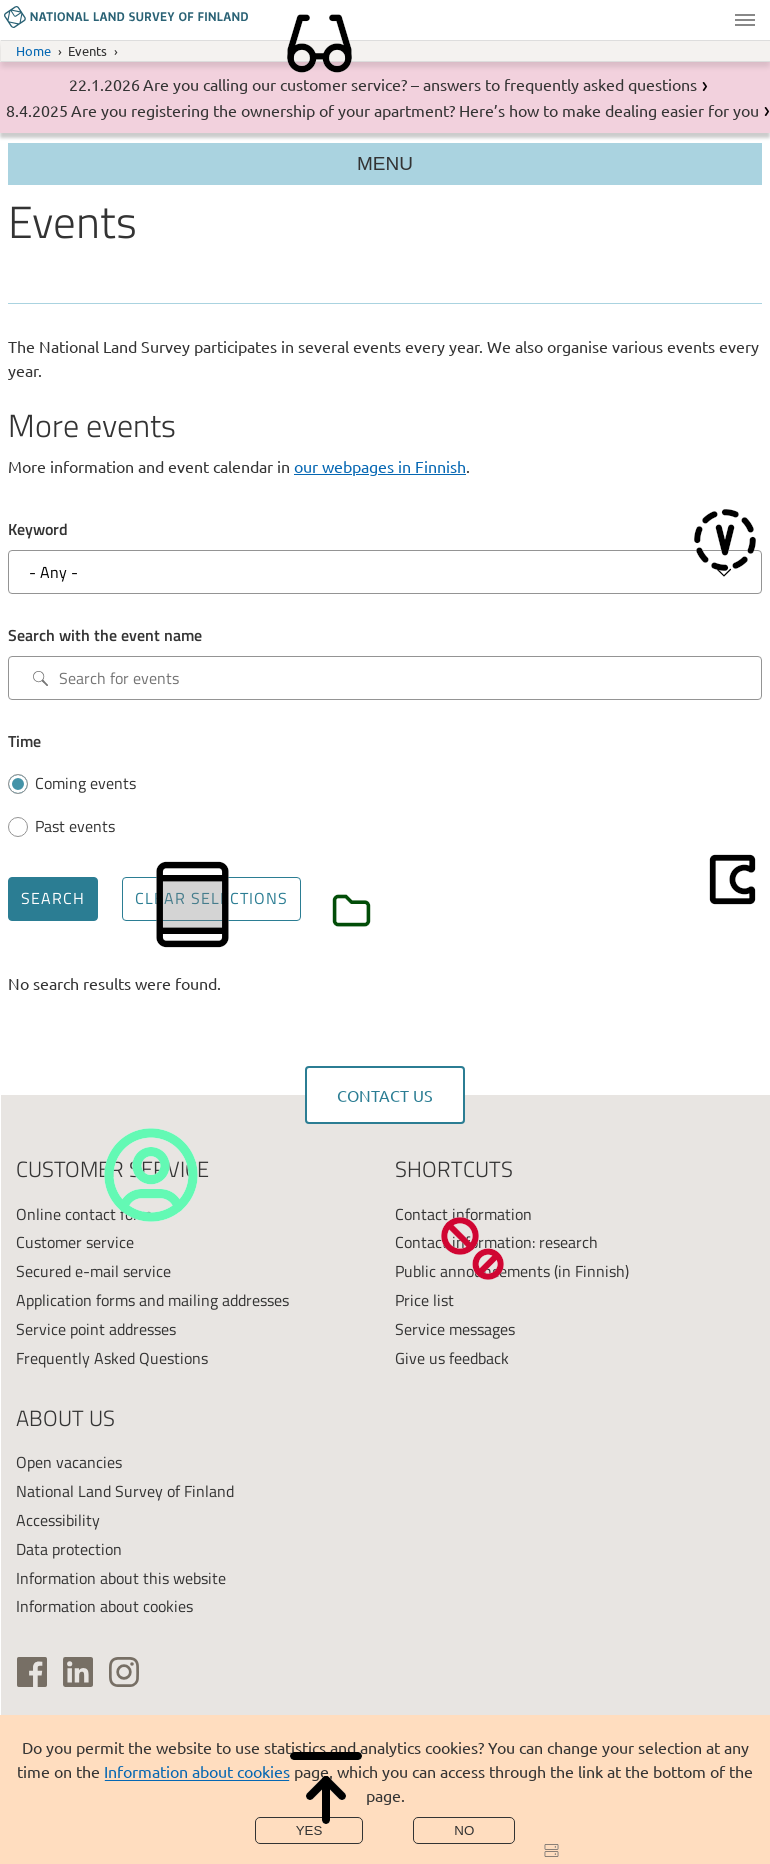 The height and width of the screenshot is (1864, 770). Describe the element at coordinates (151, 1175) in the screenshot. I see `view your profile` at that location.